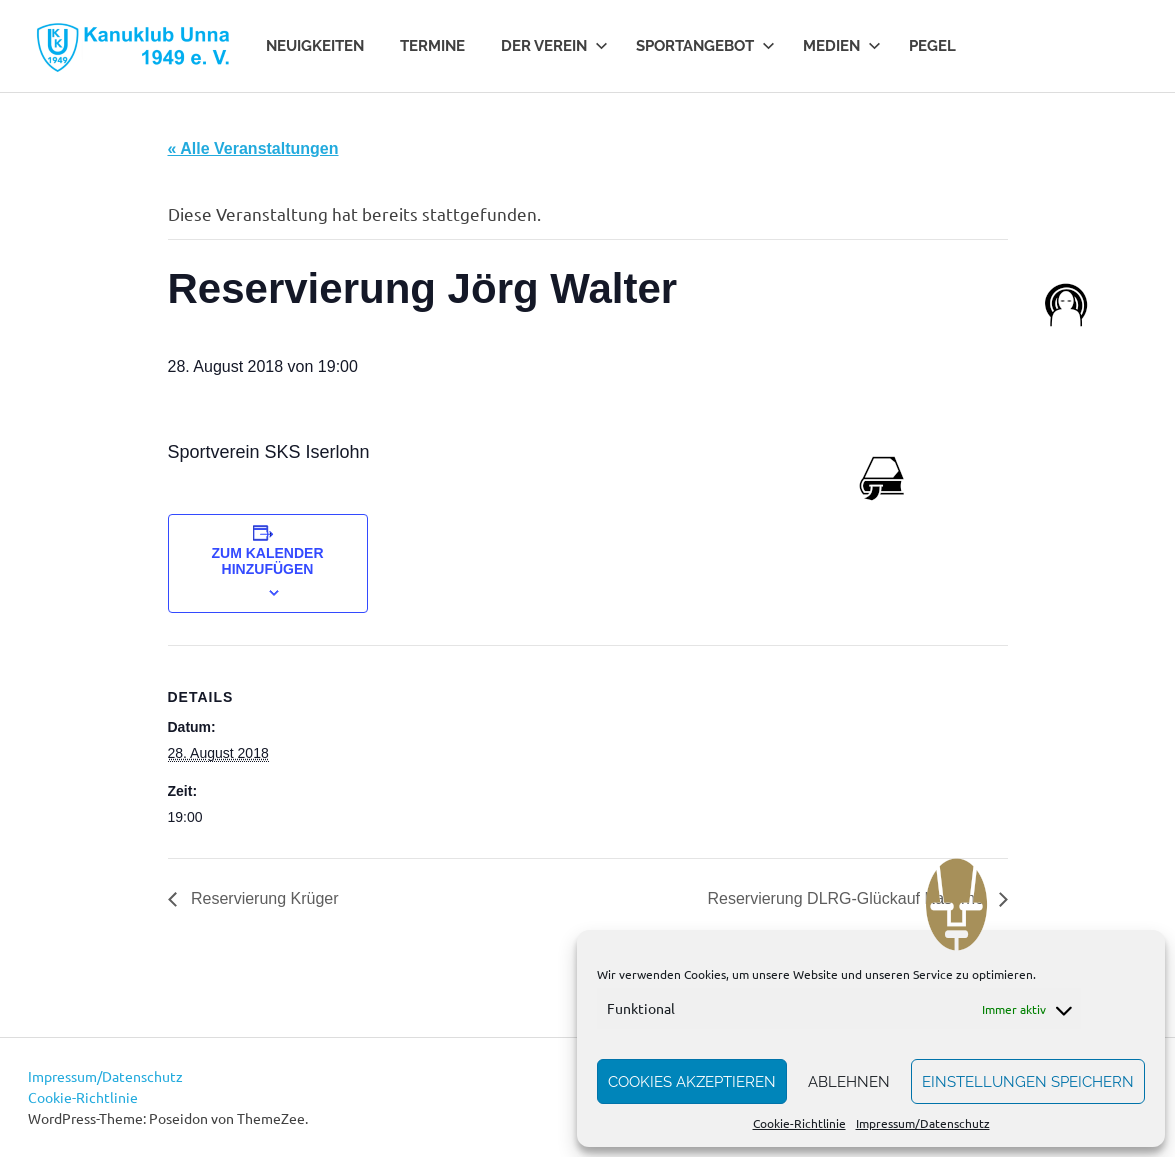  What do you see at coordinates (881, 478) in the screenshot?
I see `save this item for later` at bounding box center [881, 478].